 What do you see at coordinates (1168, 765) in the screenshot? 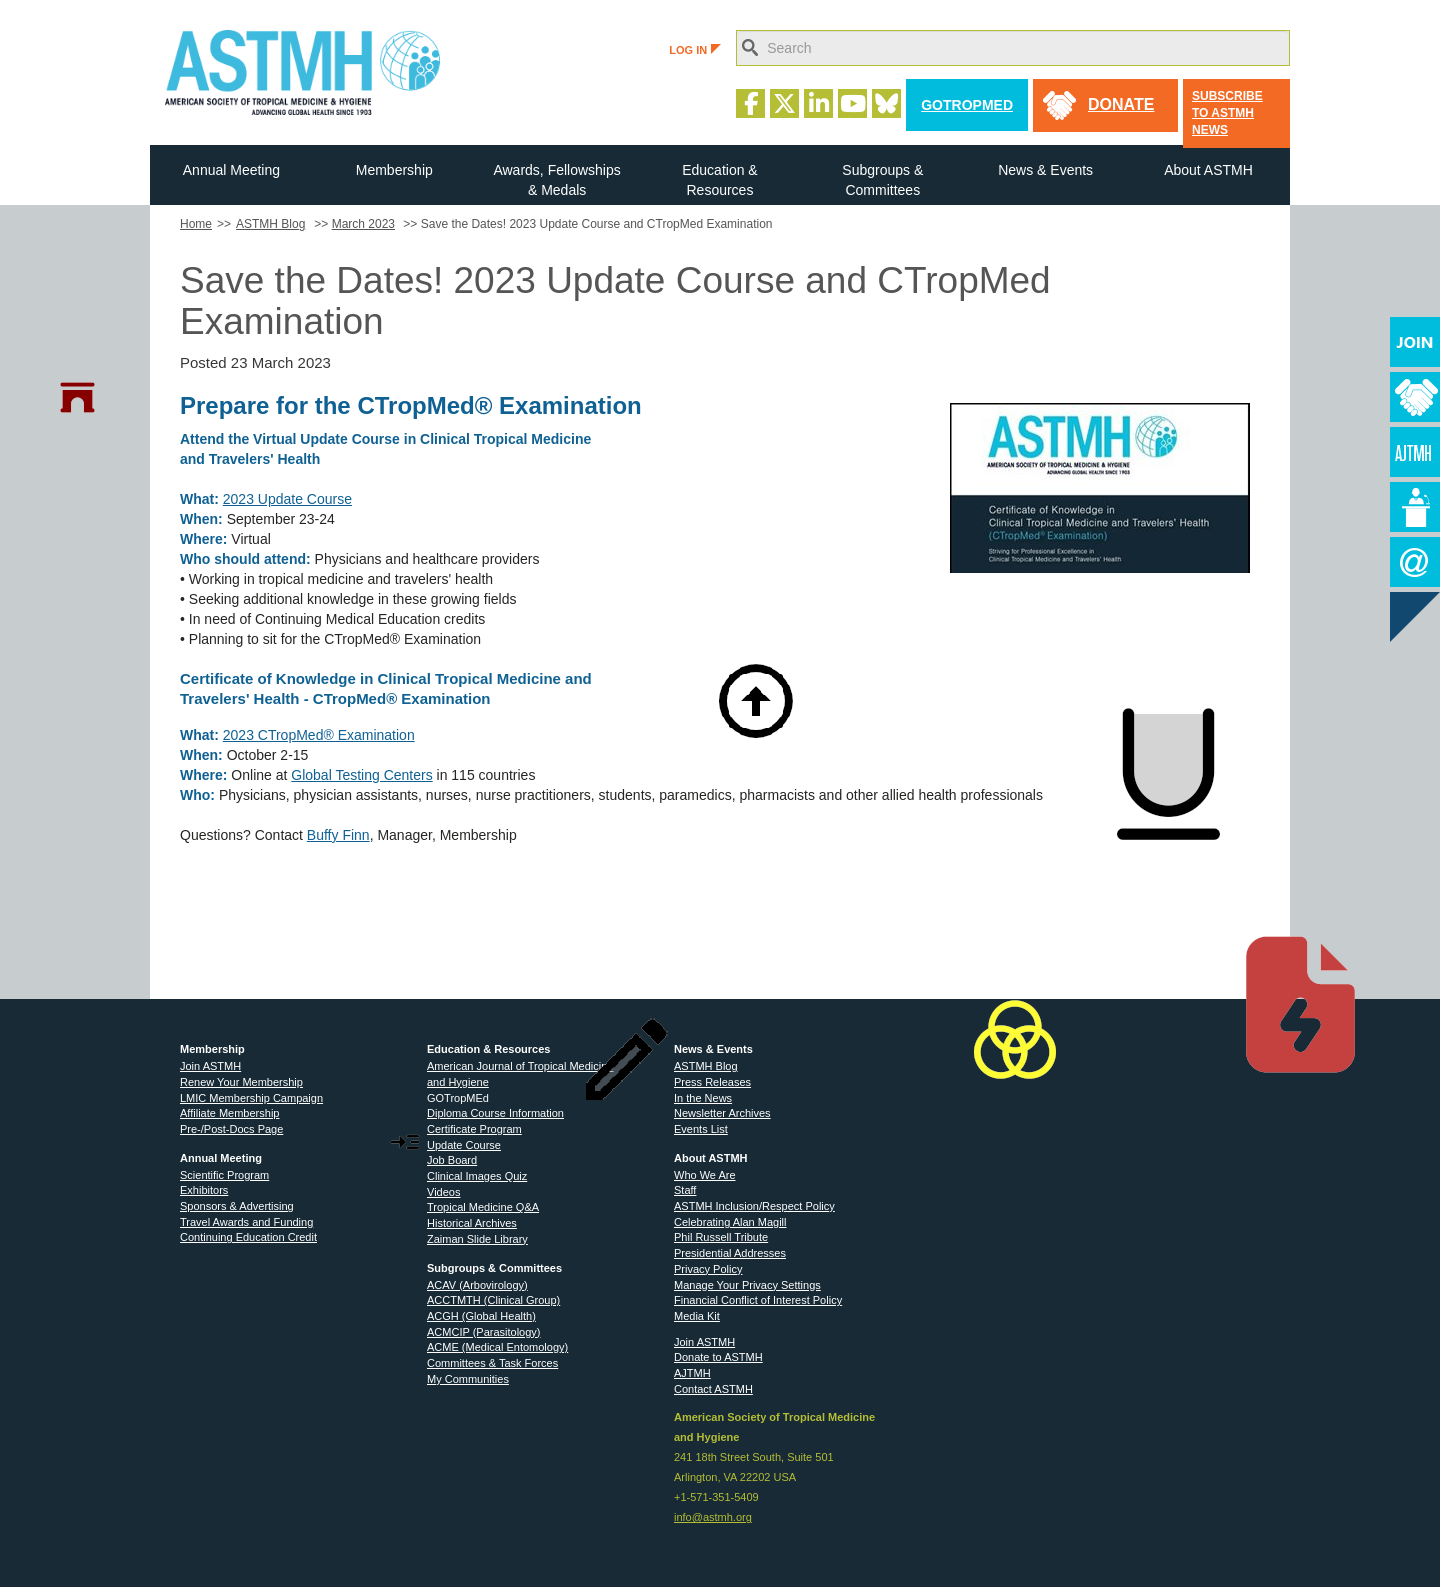
I see `apply underline formatting to selected text` at bounding box center [1168, 765].